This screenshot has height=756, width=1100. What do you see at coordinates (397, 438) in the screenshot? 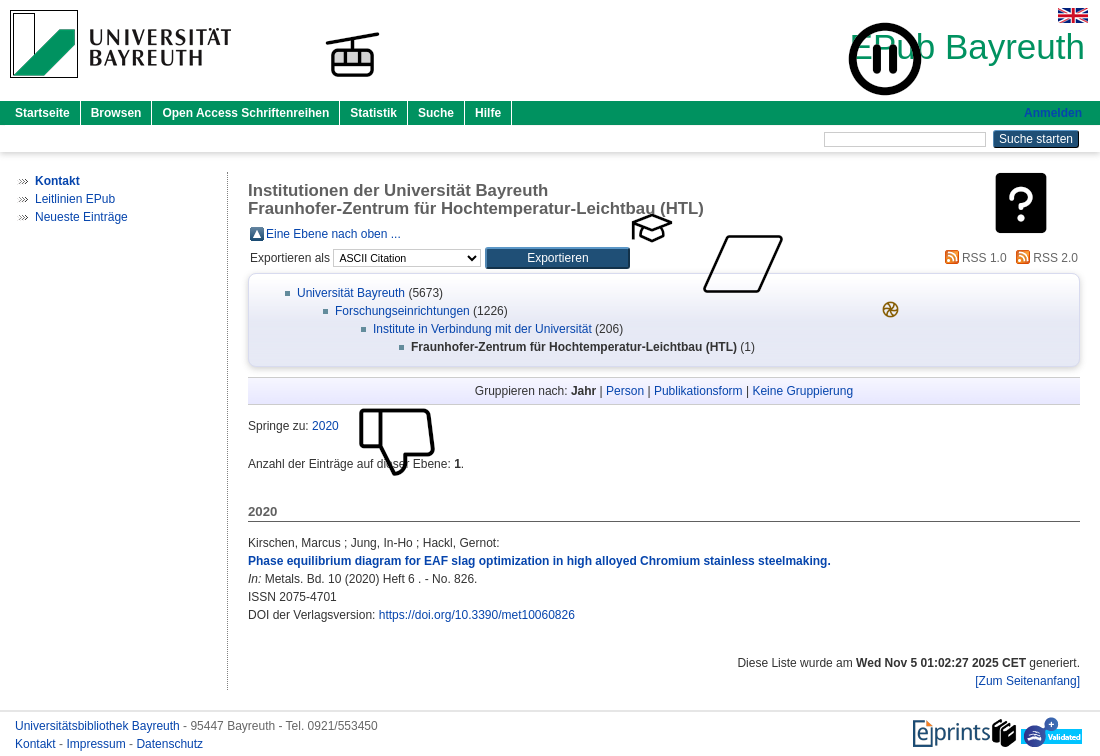
I see `dislike or downvote content` at bounding box center [397, 438].